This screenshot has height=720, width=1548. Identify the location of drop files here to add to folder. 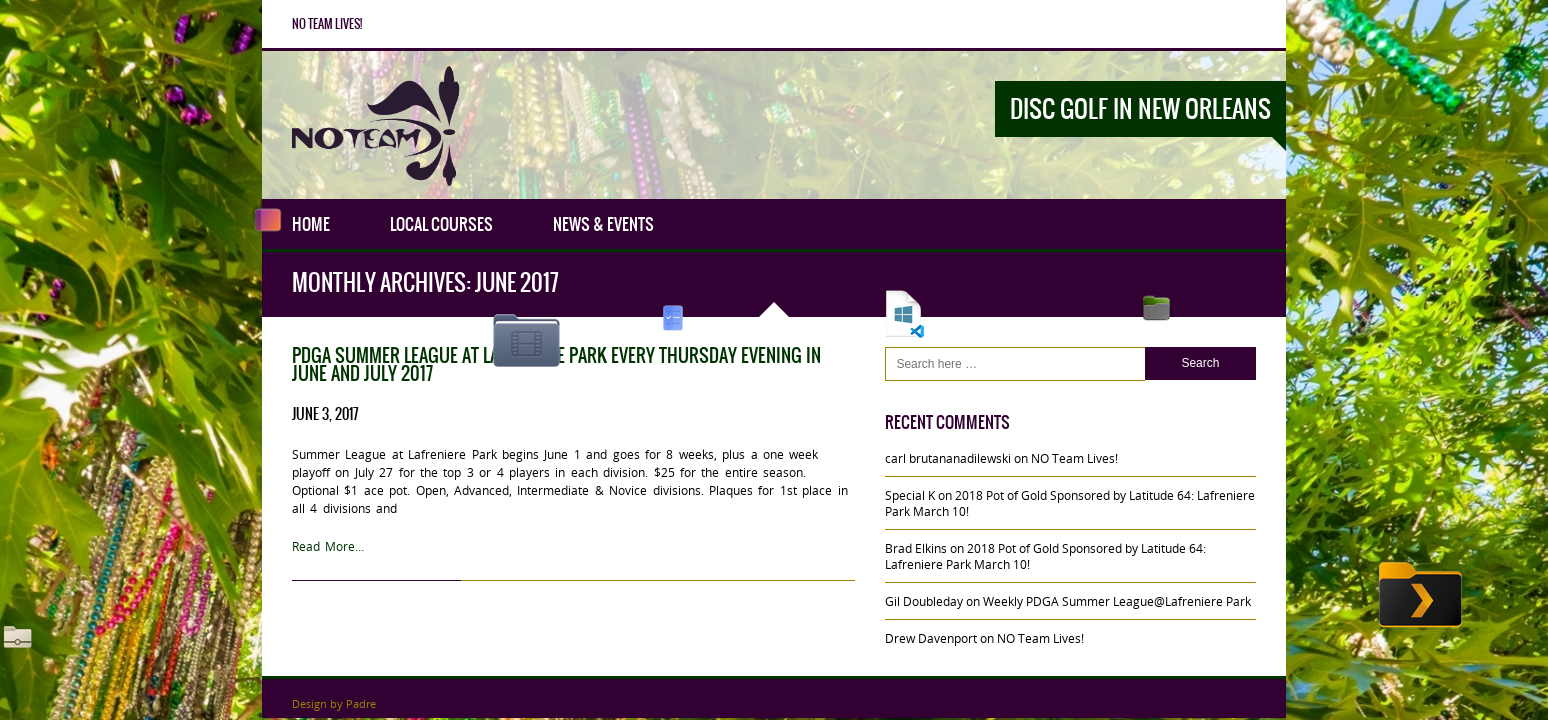
(1156, 307).